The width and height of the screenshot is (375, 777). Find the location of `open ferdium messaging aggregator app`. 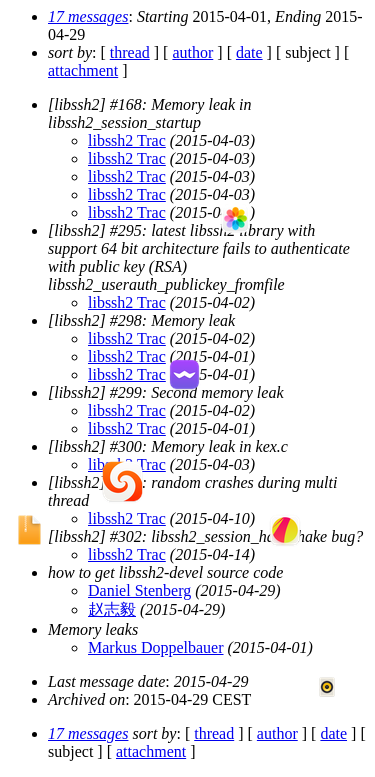

open ferdium messaging aggregator app is located at coordinates (184, 374).